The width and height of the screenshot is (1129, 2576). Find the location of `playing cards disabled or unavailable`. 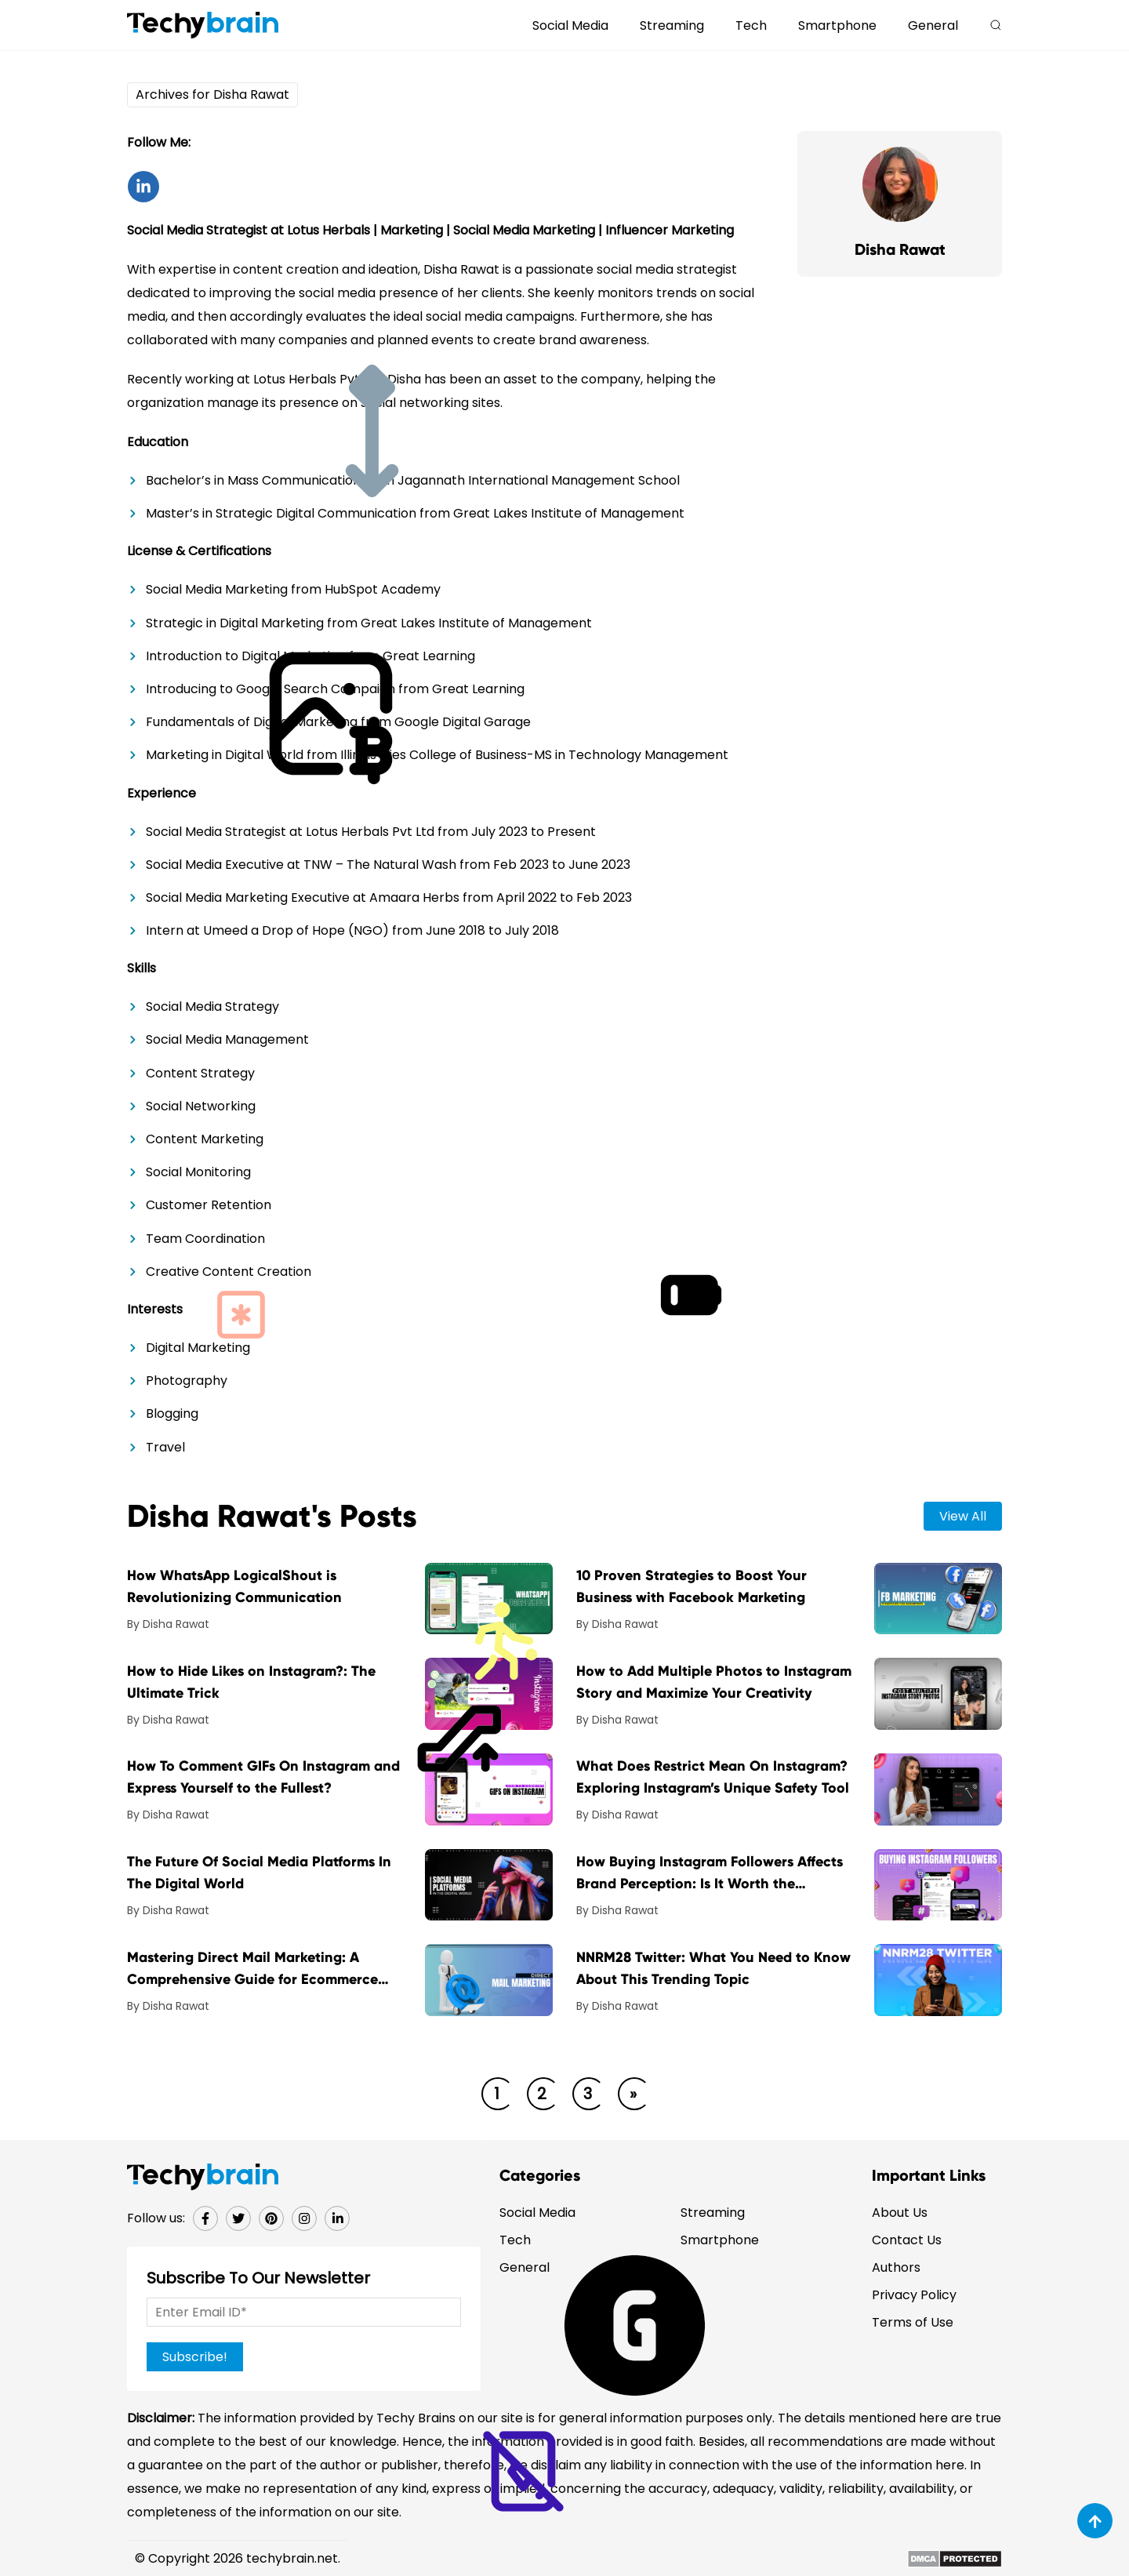

playing cards disabled or unavailable is located at coordinates (523, 2471).